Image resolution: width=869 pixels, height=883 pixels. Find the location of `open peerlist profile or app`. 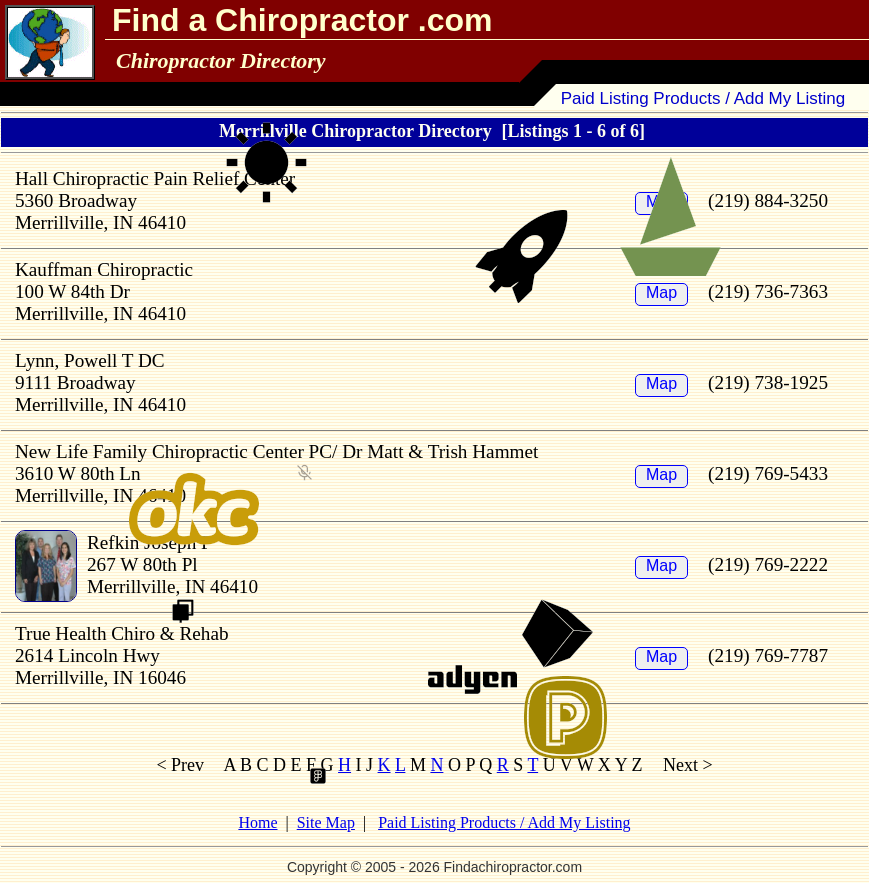

open peerlist profile or app is located at coordinates (565, 717).